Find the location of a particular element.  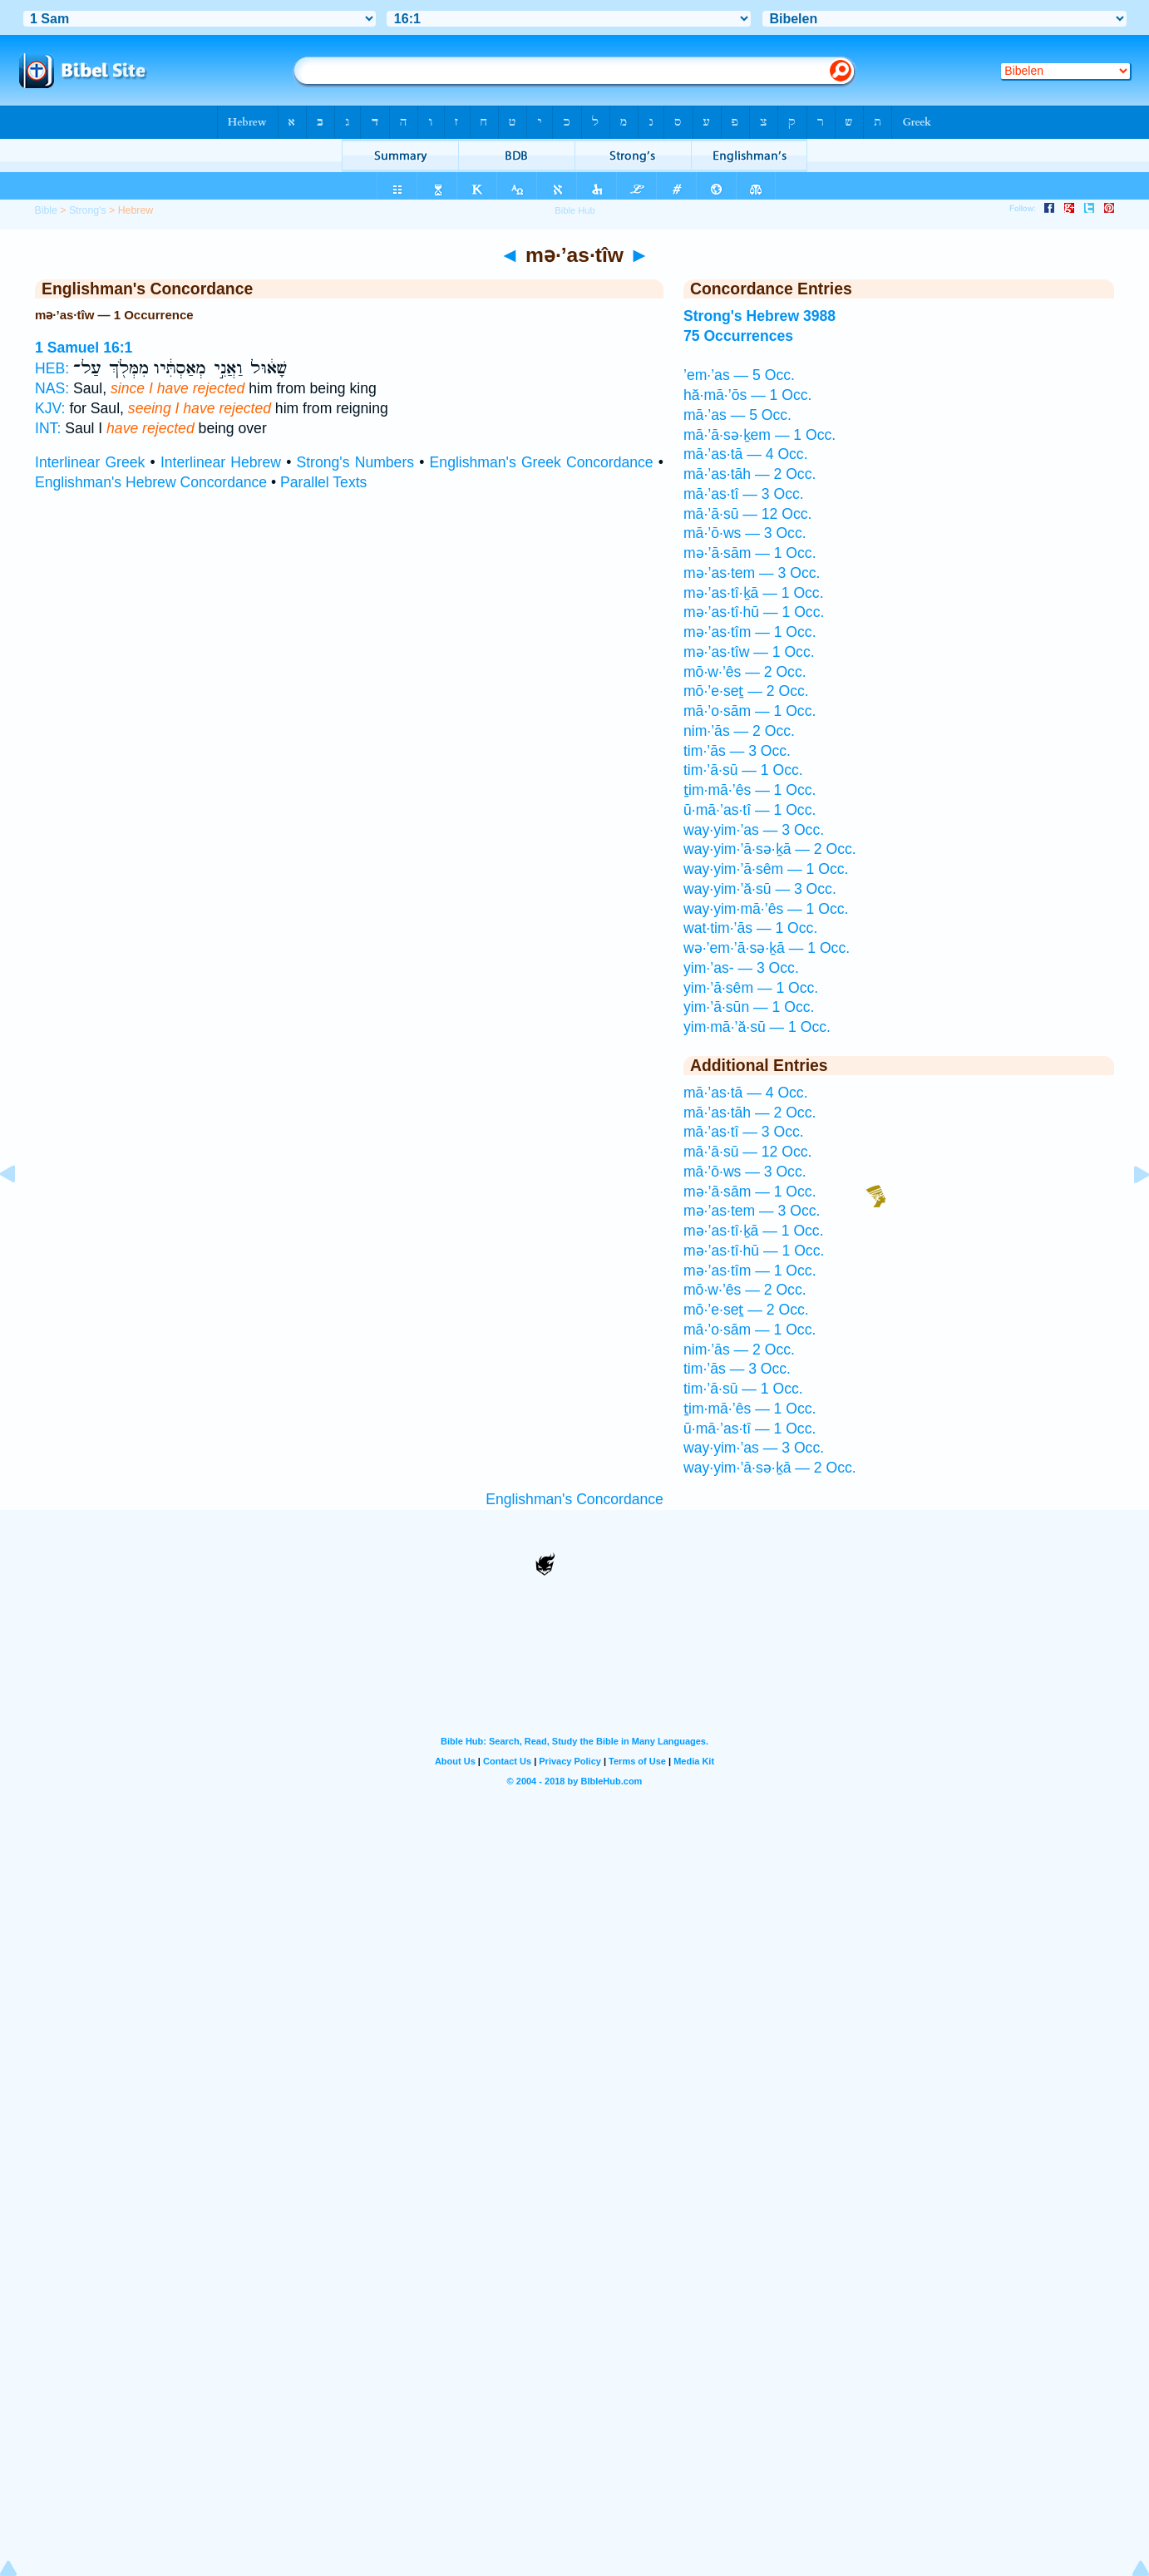

access egyptian or ancient history themed content is located at coordinates (875, 1196).